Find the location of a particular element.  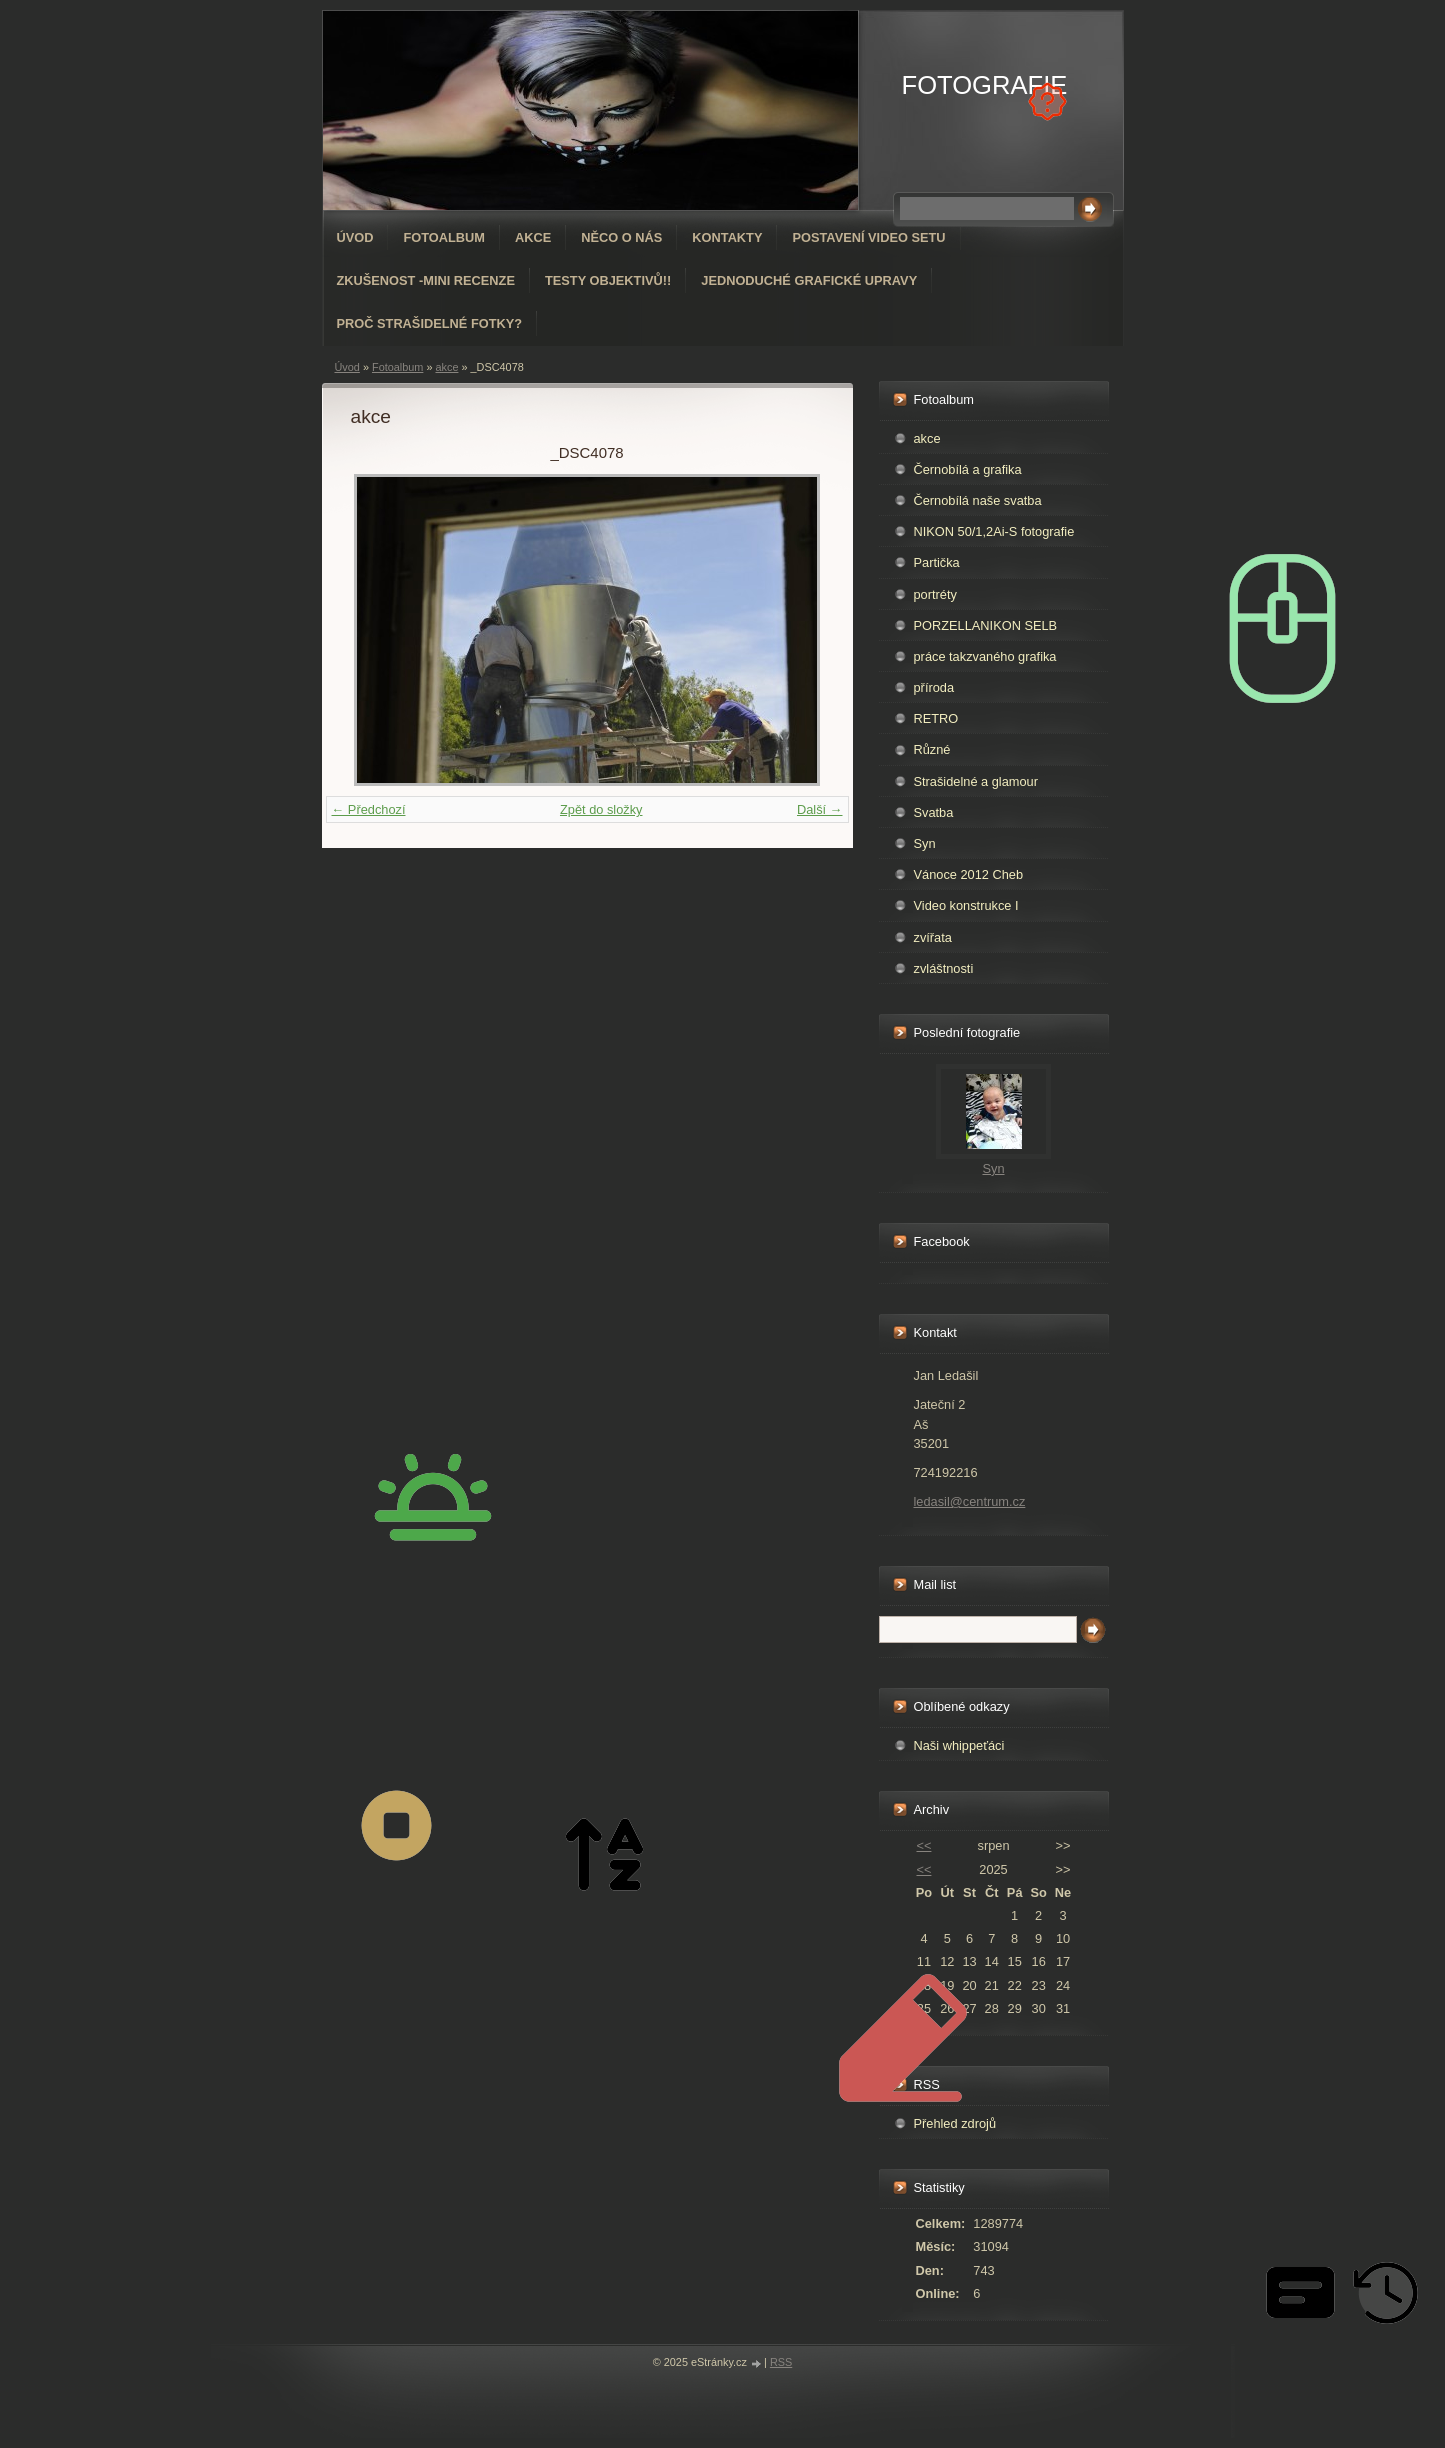

access frequently asked questions or help center is located at coordinates (1047, 101).